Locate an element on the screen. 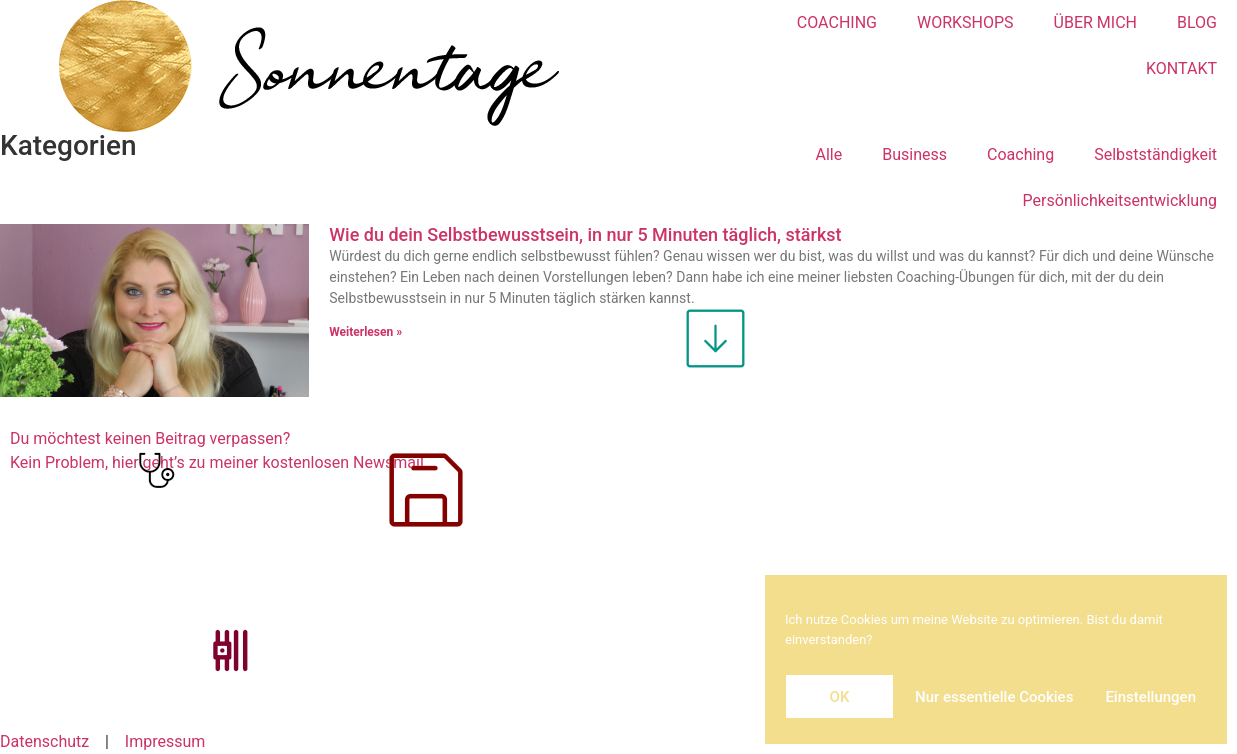 This screenshot has width=1237, height=754. access health or medical features is located at coordinates (154, 469).